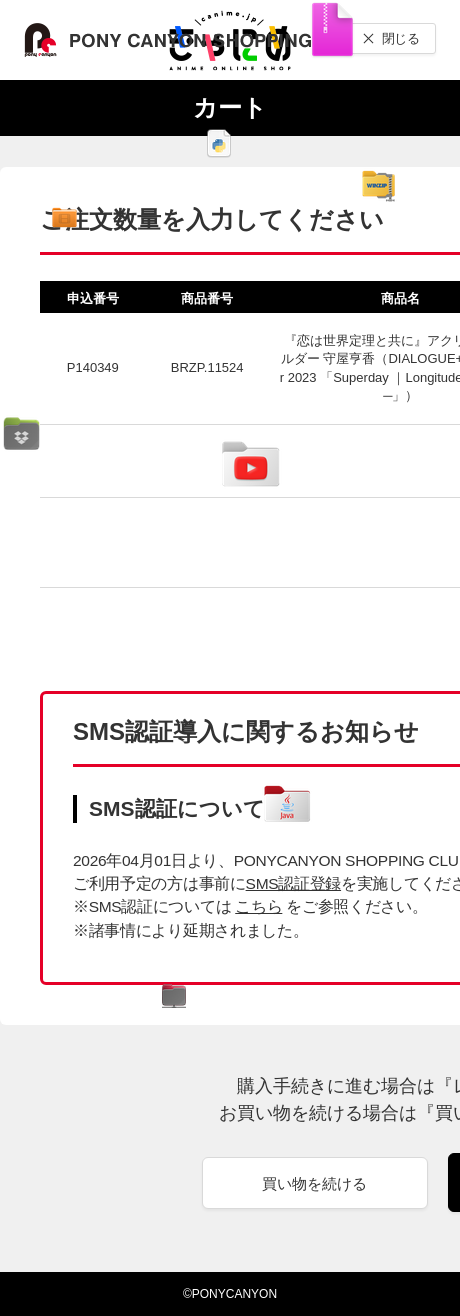 Image resolution: width=460 pixels, height=1316 pixels. I want to click on access a remote or network folder, so click(174, 996).